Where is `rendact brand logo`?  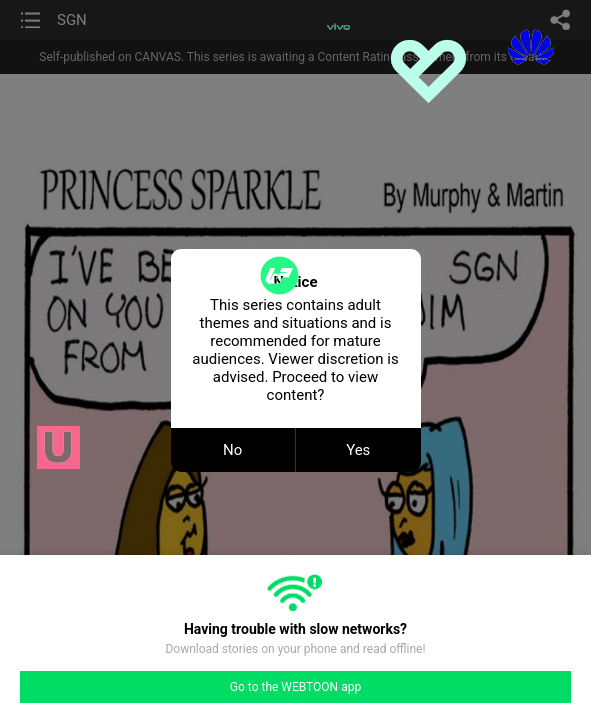 rendact brand logo is located at coordinates (279, 275).